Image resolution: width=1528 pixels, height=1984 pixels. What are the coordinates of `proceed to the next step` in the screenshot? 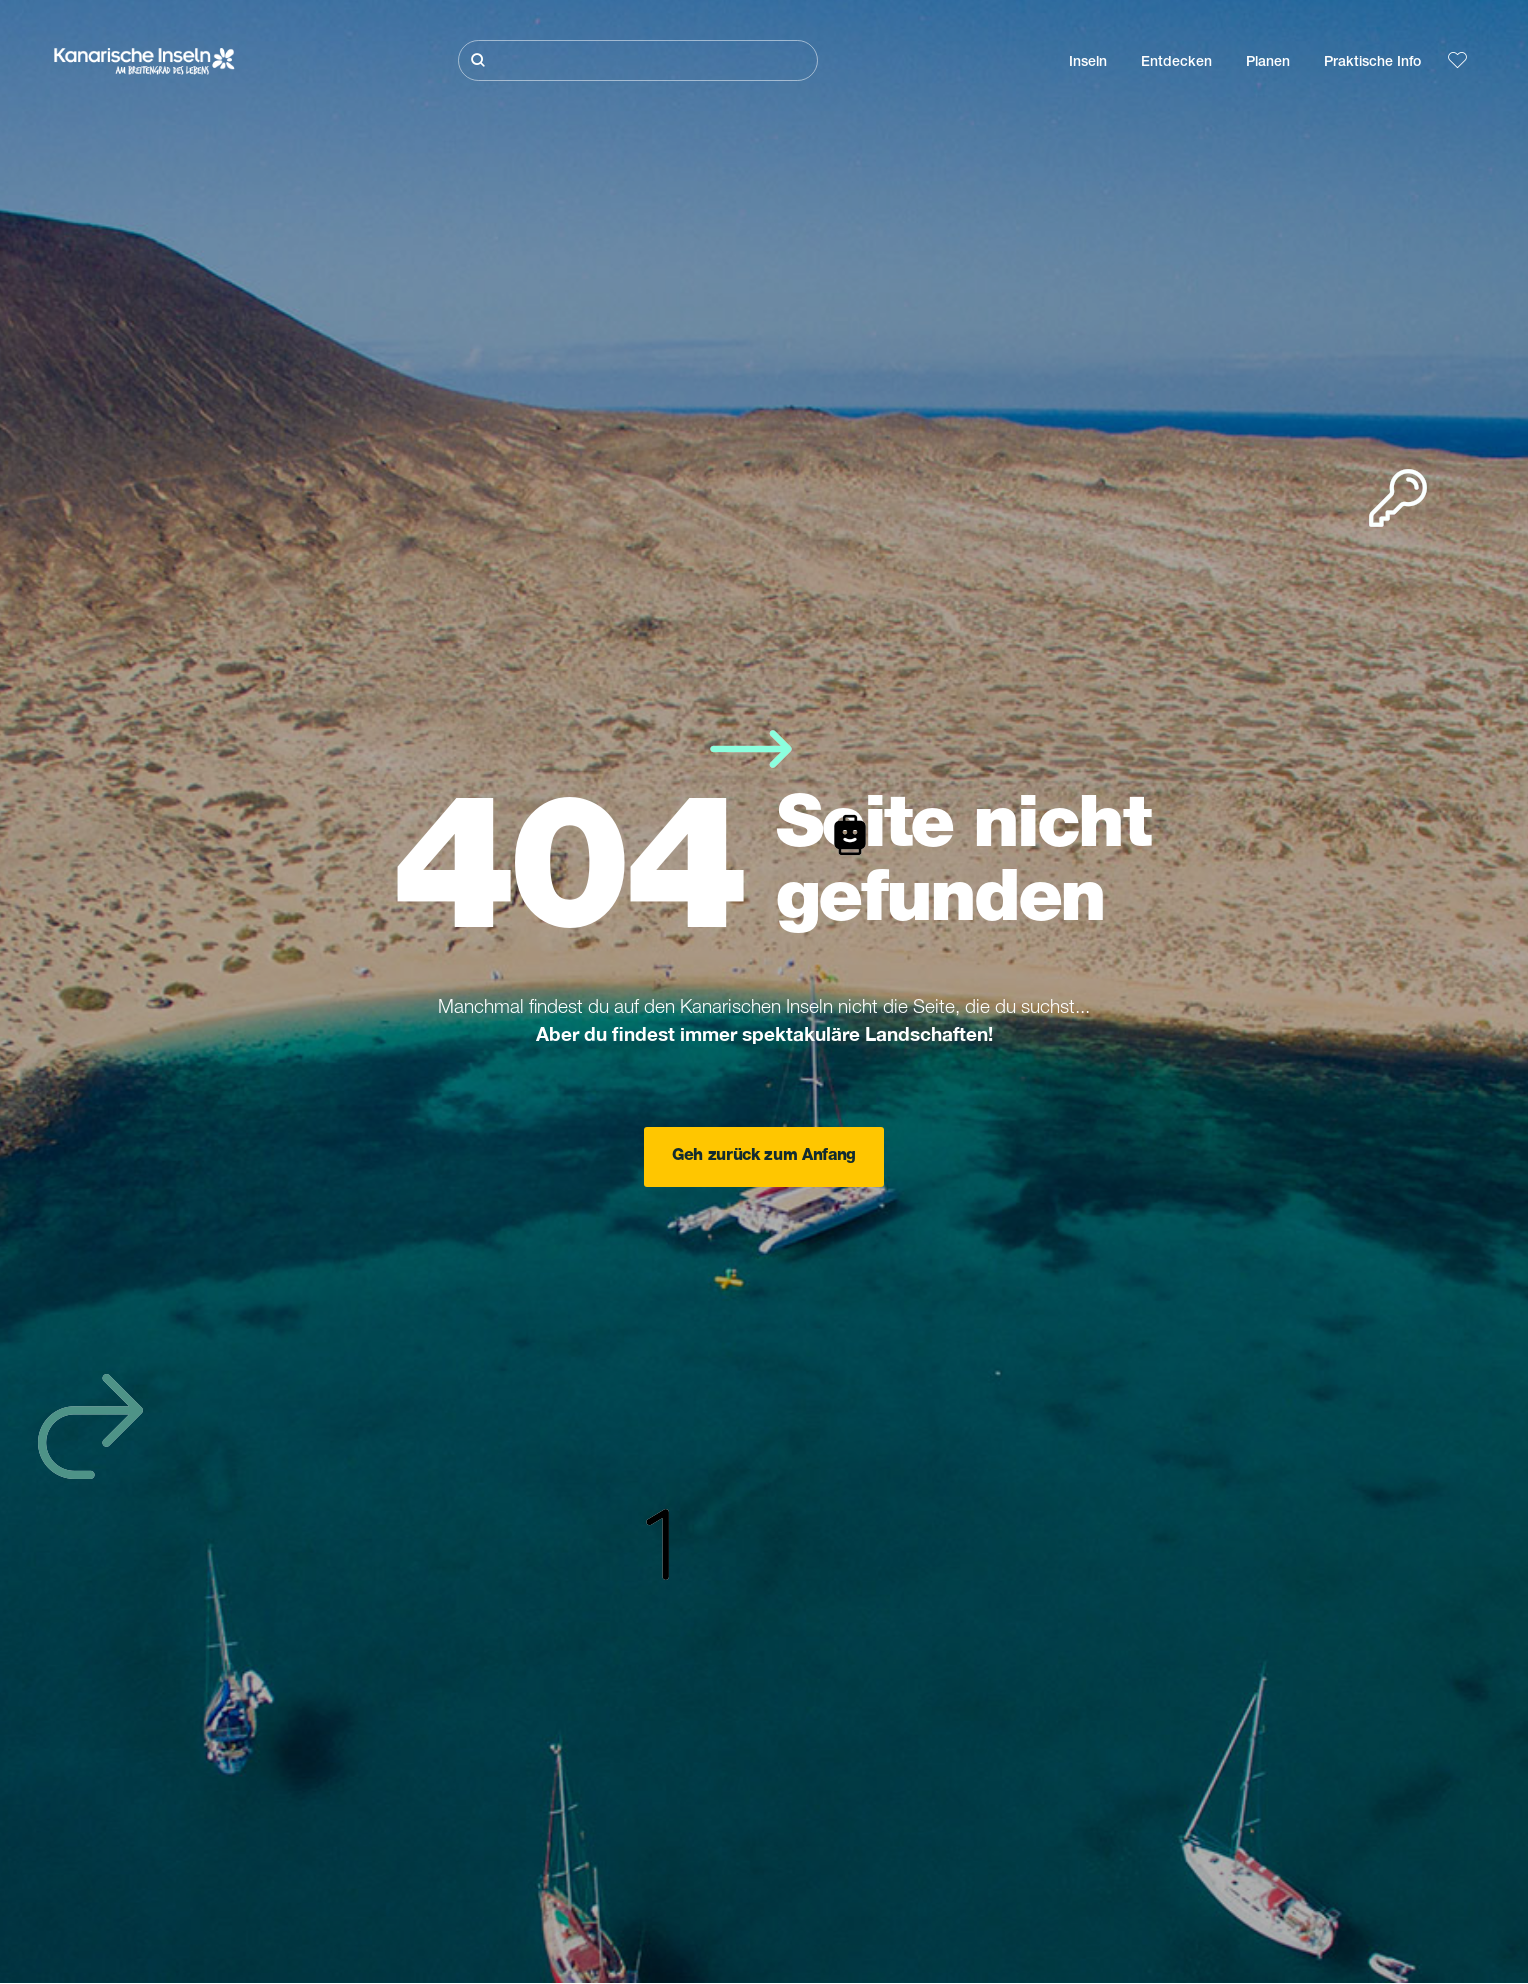 It's located at (751, 749).